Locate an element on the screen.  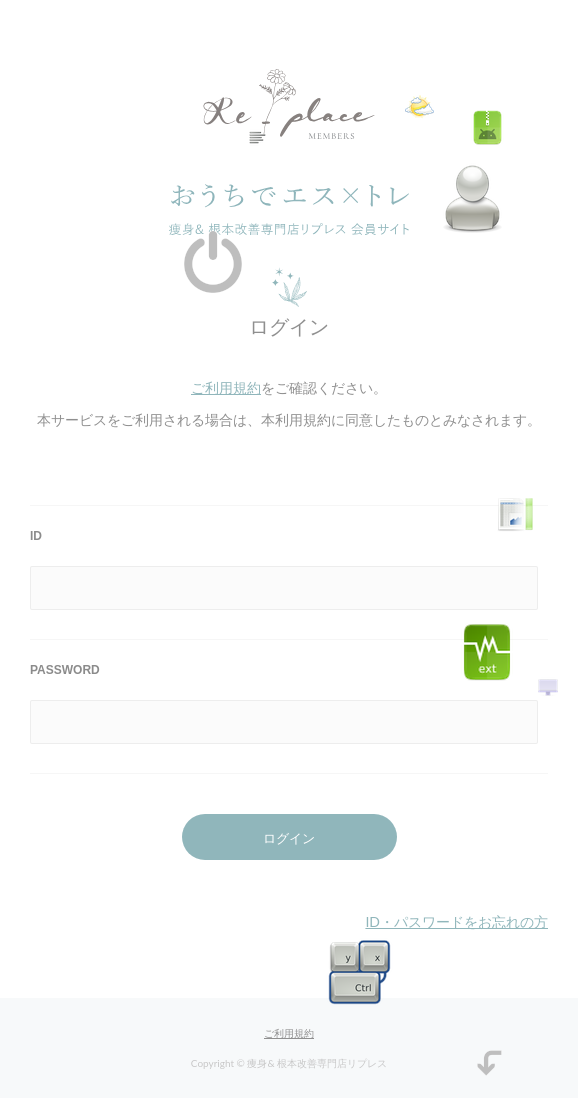
default user profile placeholder is located at coordinates (472, 200).